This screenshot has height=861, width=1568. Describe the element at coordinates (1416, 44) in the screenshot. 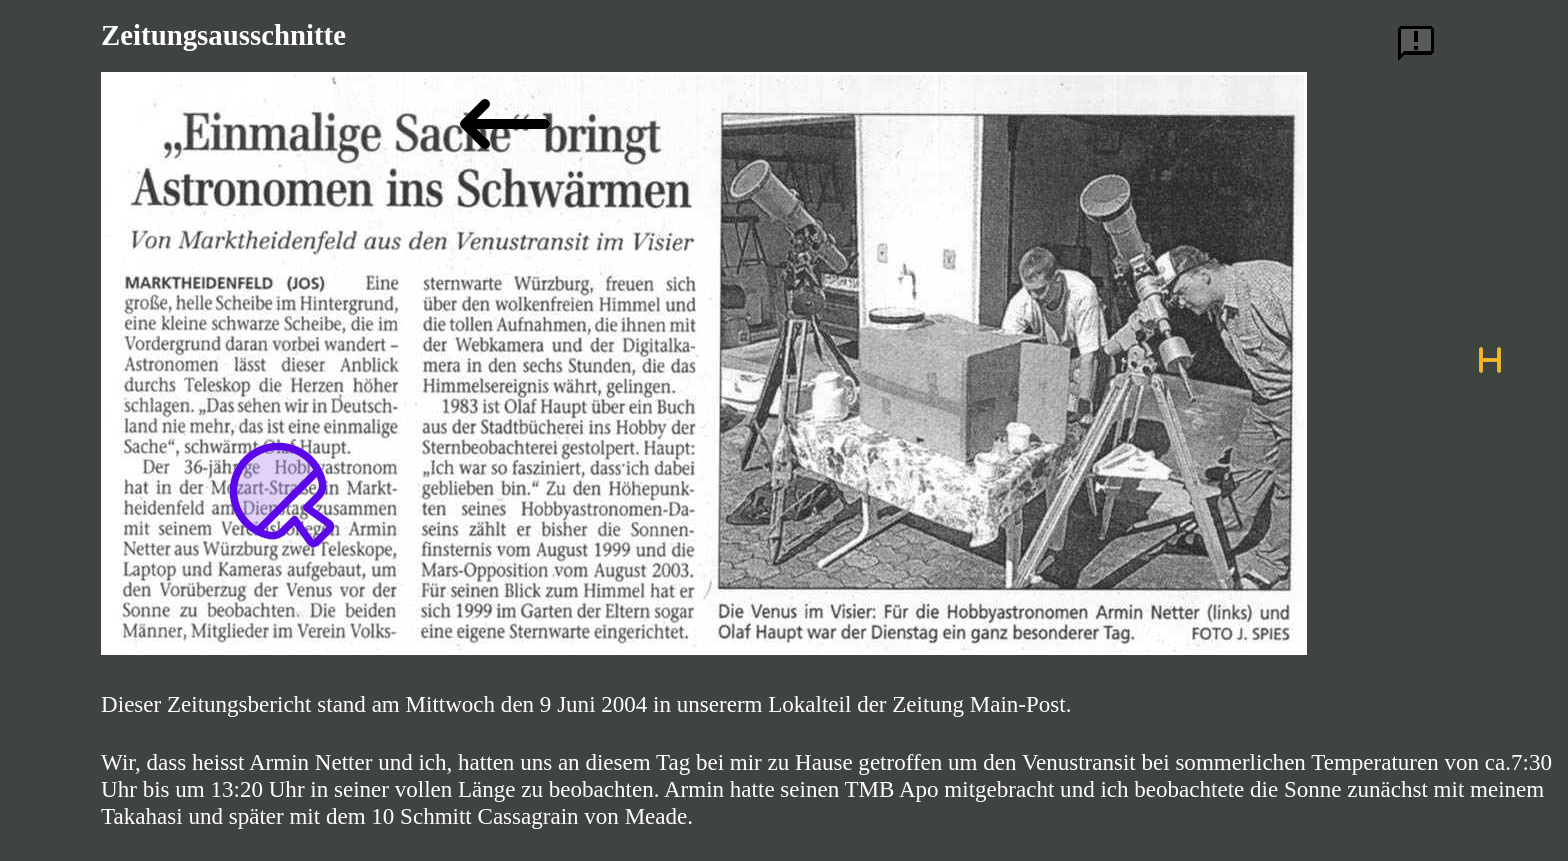

I see `view important announcements or alerts` at that location.